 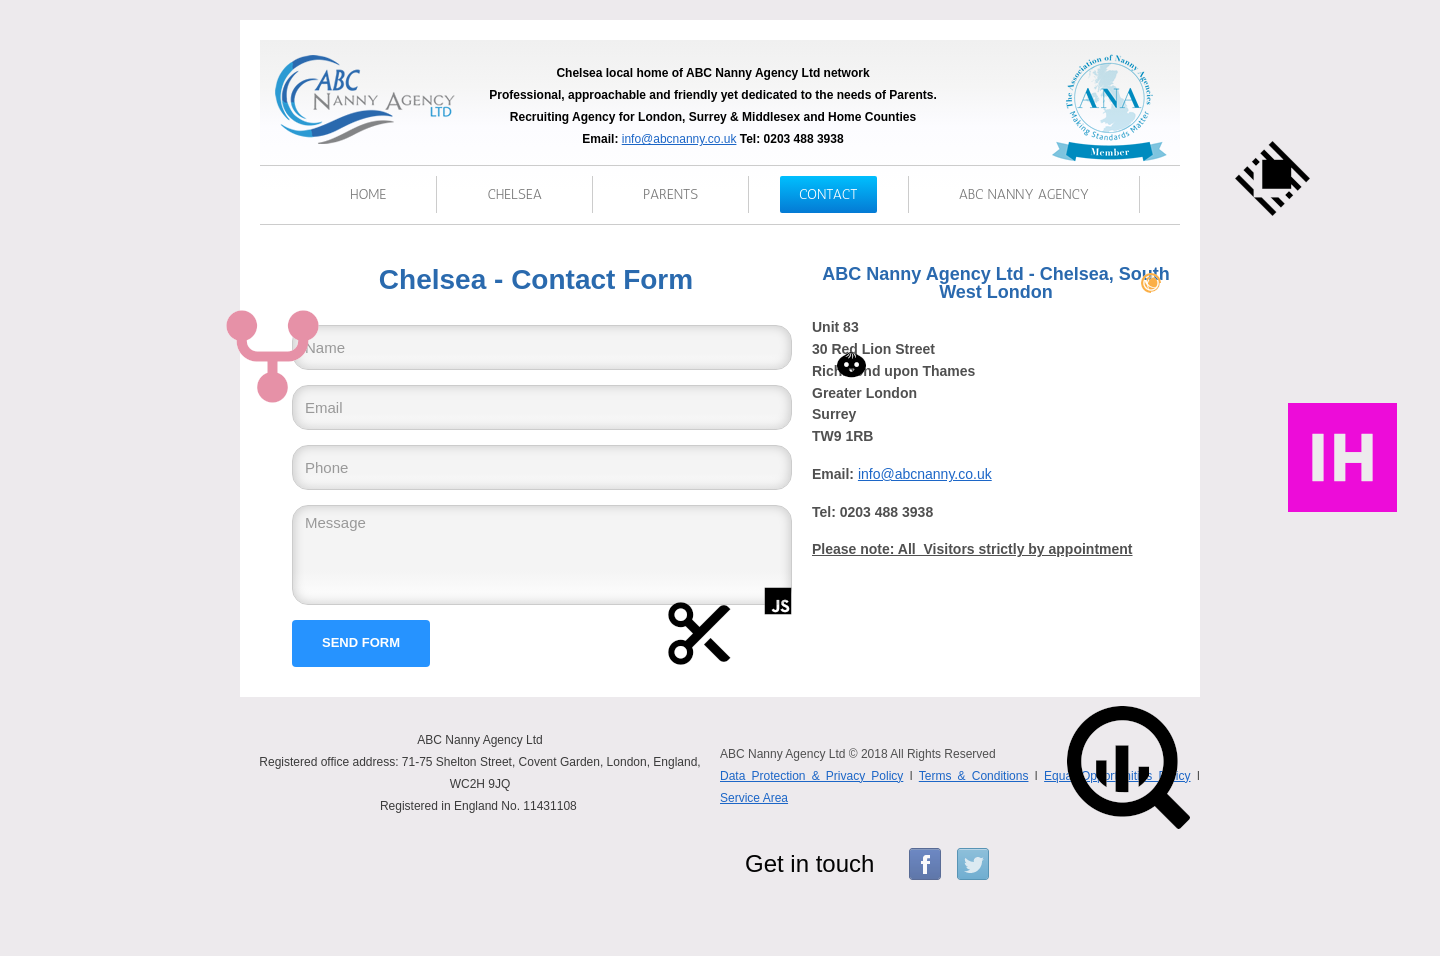 I want to click on javascript programming language logo, so click(x=778, y=601).